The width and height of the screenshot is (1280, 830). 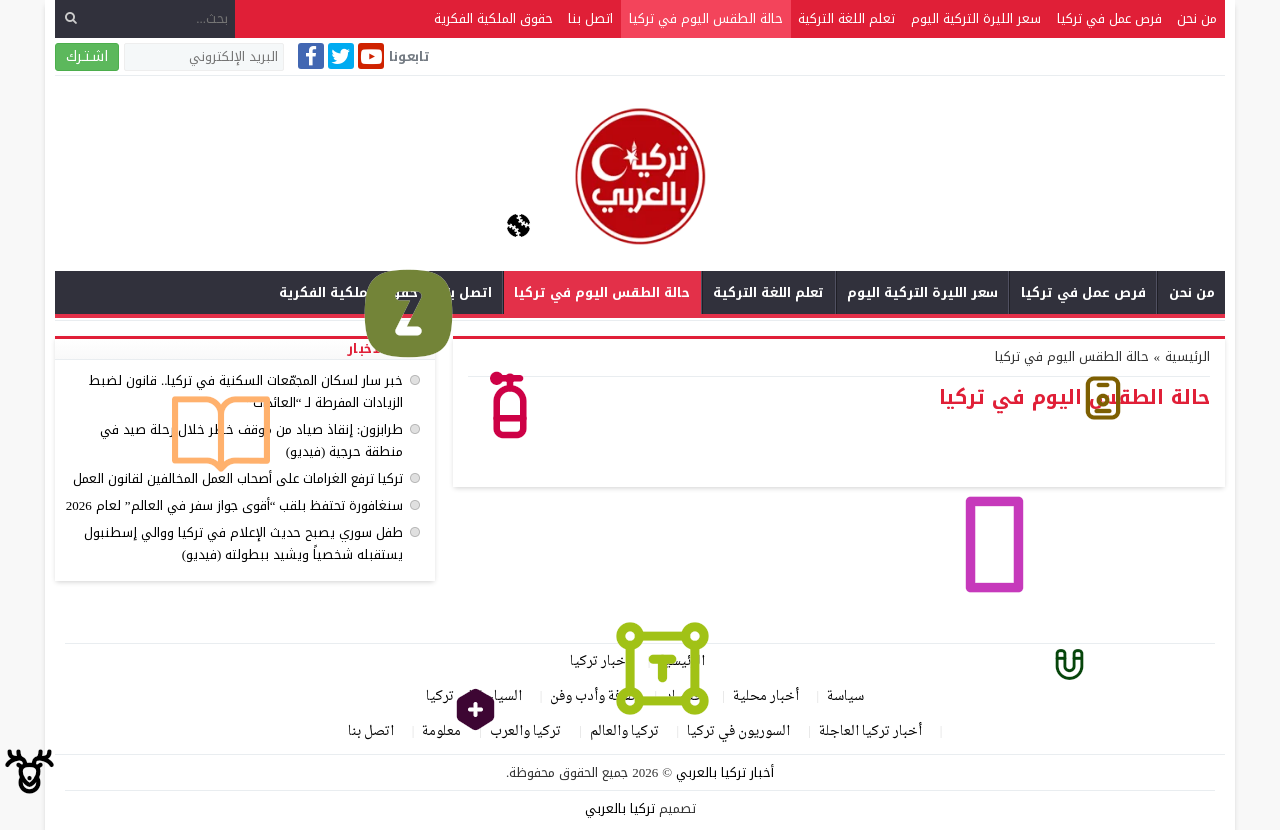 I want to click on view baseball scores or stats, so click(x=518, y=225).